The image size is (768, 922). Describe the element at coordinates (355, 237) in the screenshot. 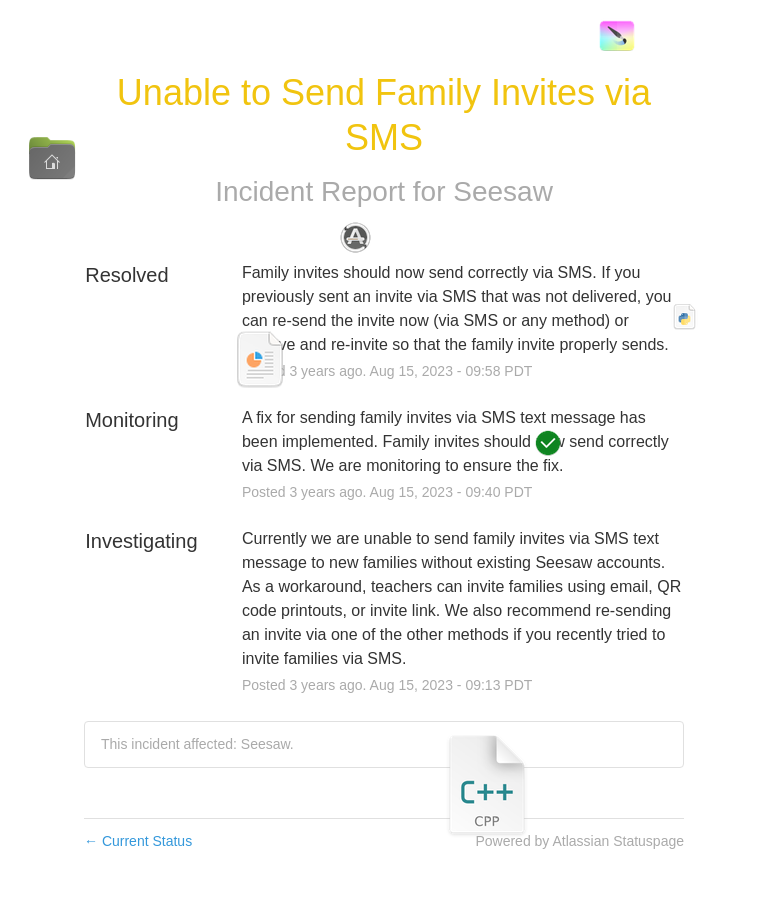

I see `open the software update manager` at that location.